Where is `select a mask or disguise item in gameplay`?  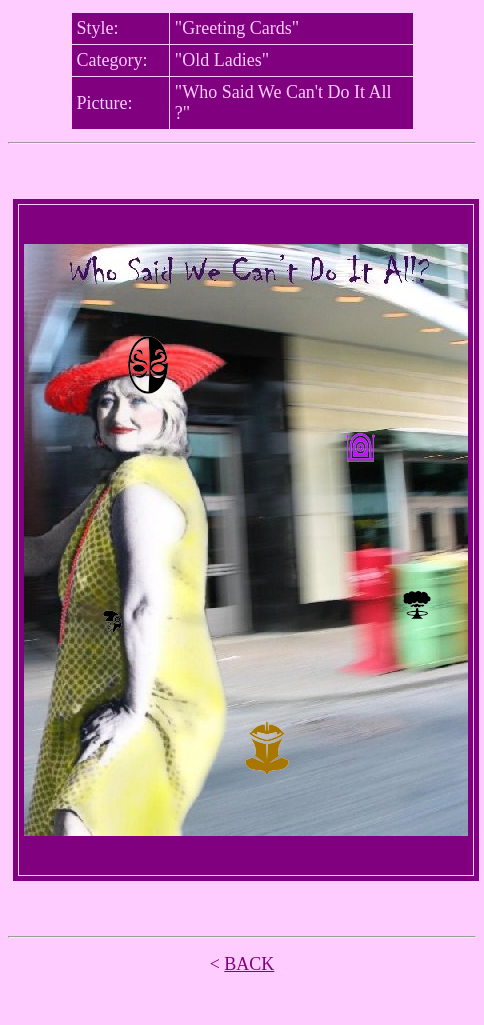
select a mask or disguise item in gameplay is located at coordinates (148, 365).